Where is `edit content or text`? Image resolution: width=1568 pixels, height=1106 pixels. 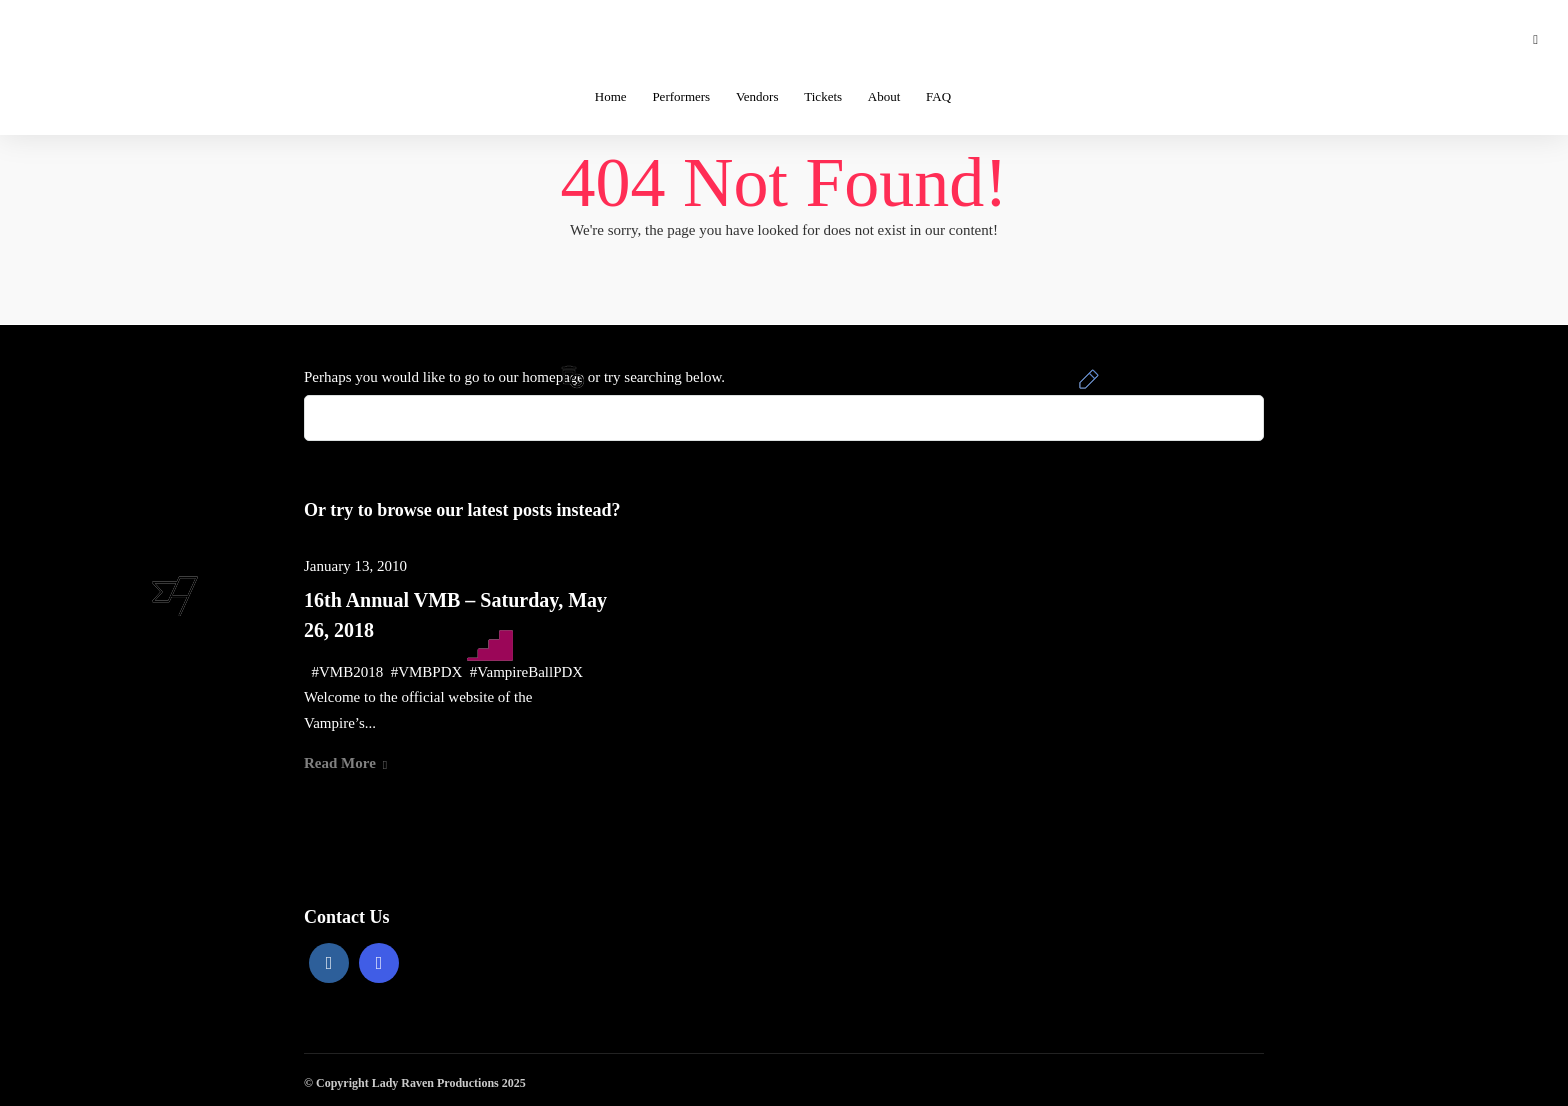
edit content or text is located at coordinates (1088, 379).